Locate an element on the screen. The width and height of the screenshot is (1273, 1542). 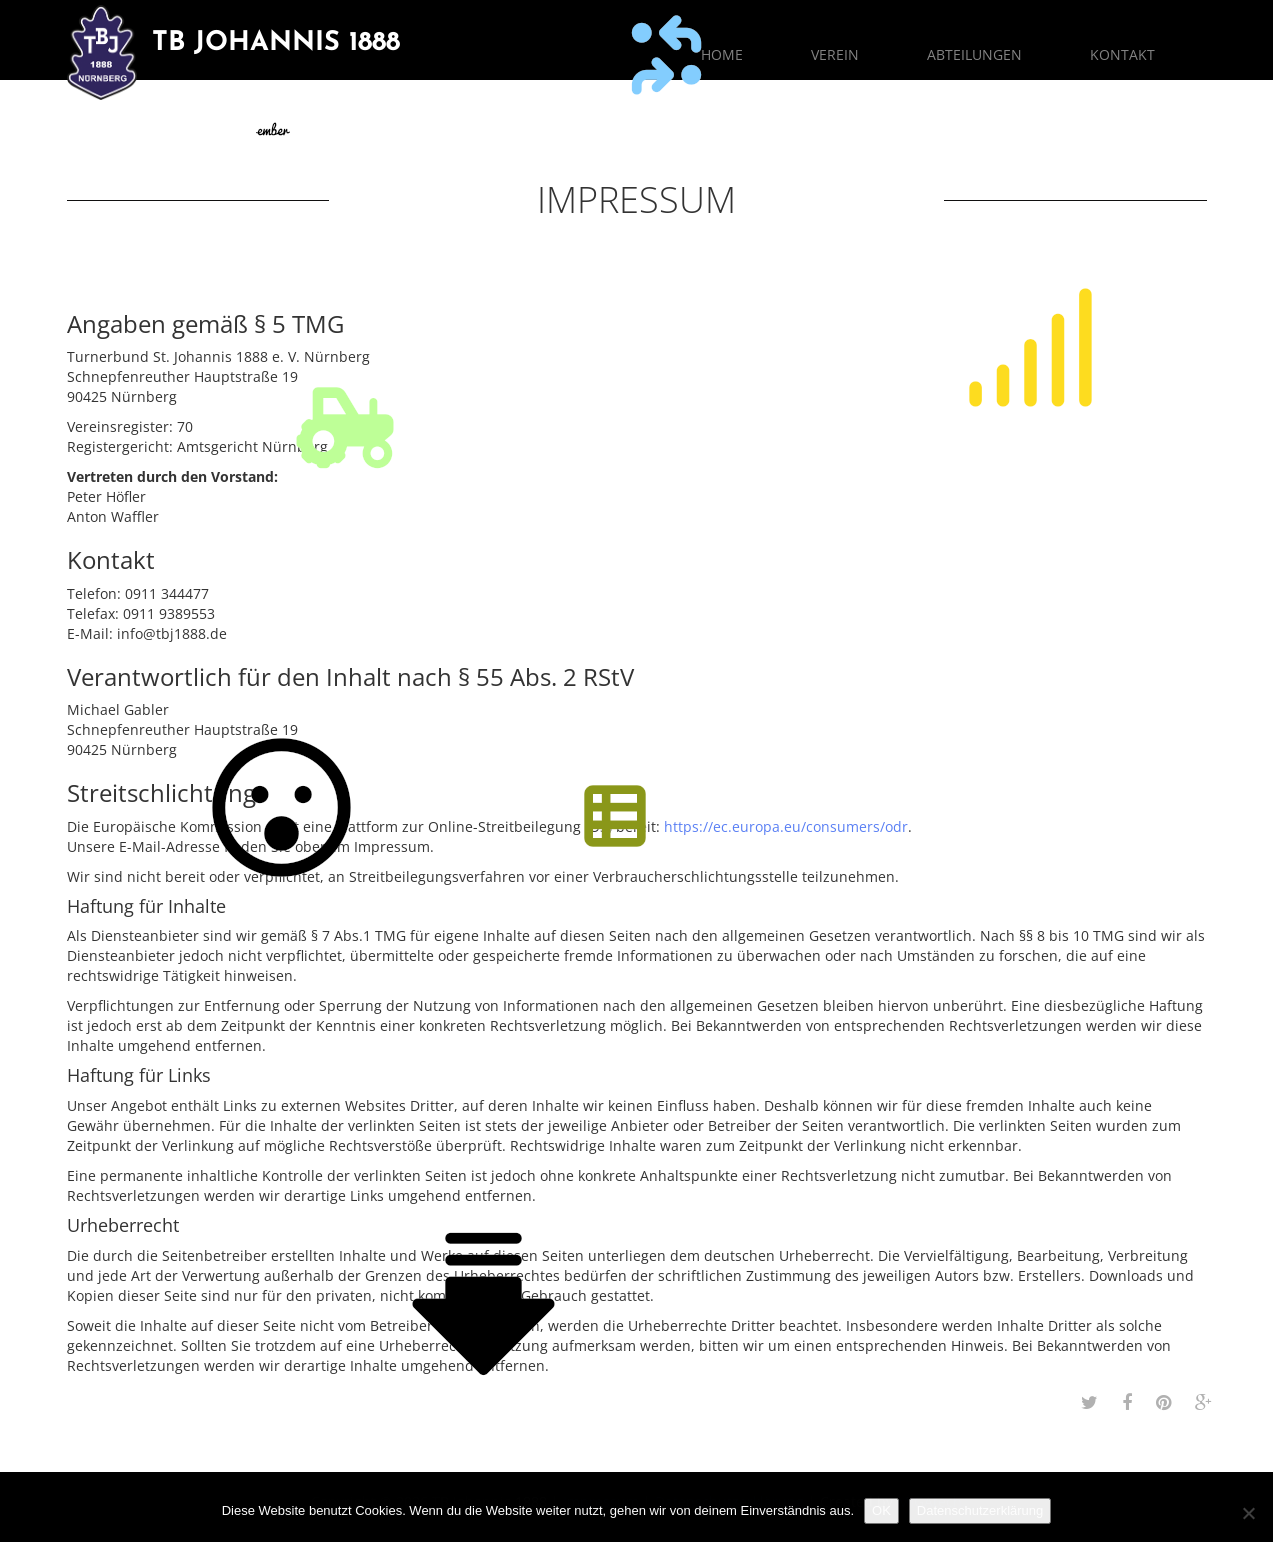
surprised or shocked reaction emoji is located at coordinates (281, 807).